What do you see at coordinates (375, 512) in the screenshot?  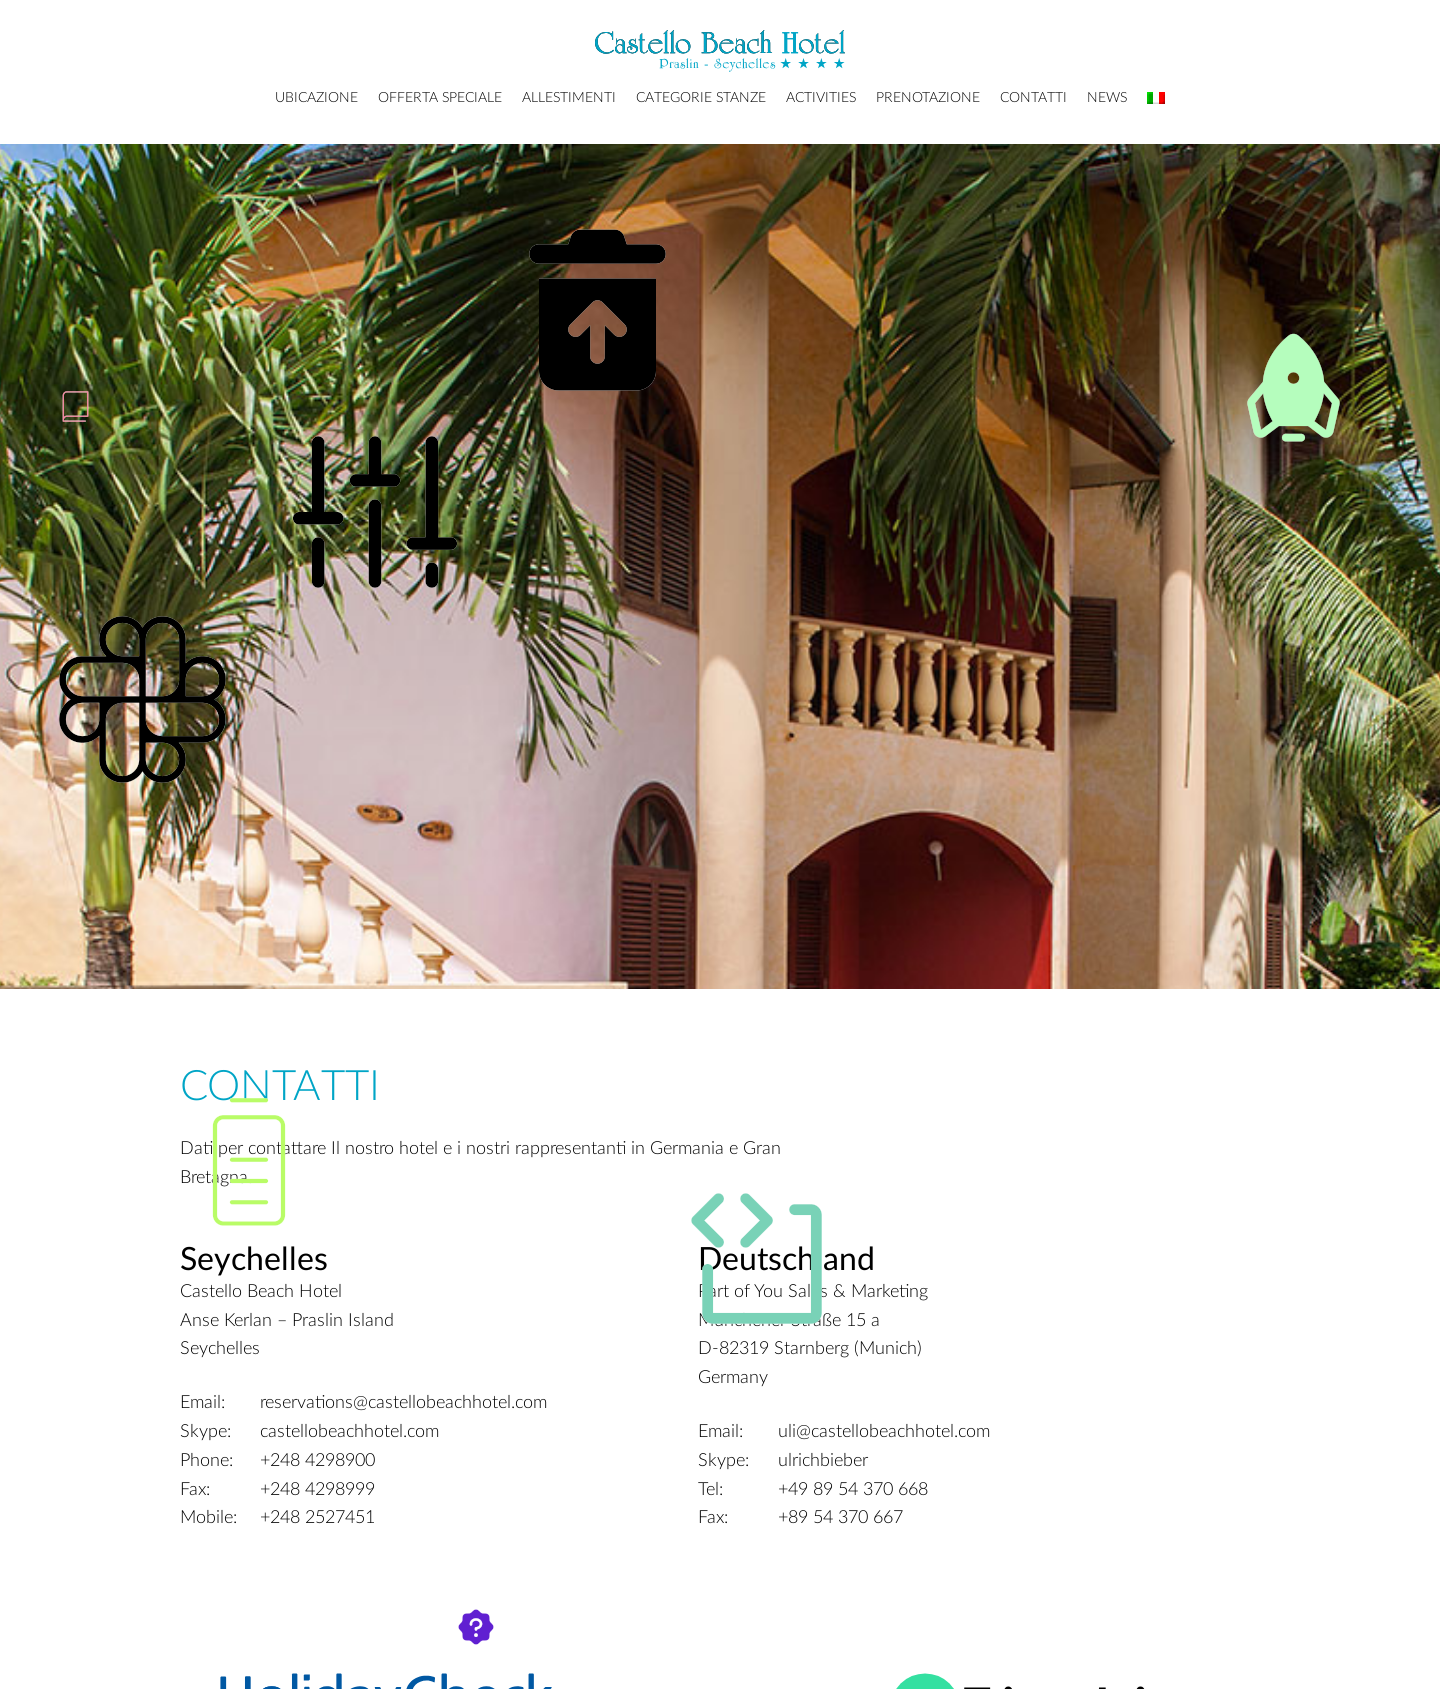 I see `adjust settings or preferences` at bounding box center [375, 512].